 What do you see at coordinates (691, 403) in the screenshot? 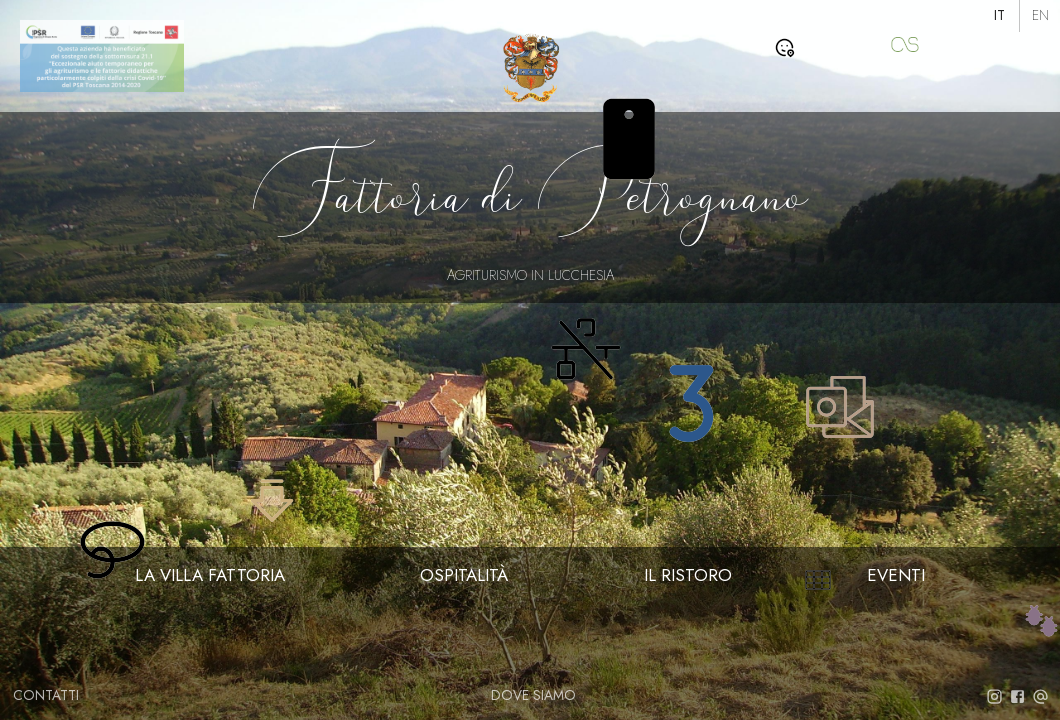
I see `indicates step three in a multi-step process` at bounding box center [691, 403].